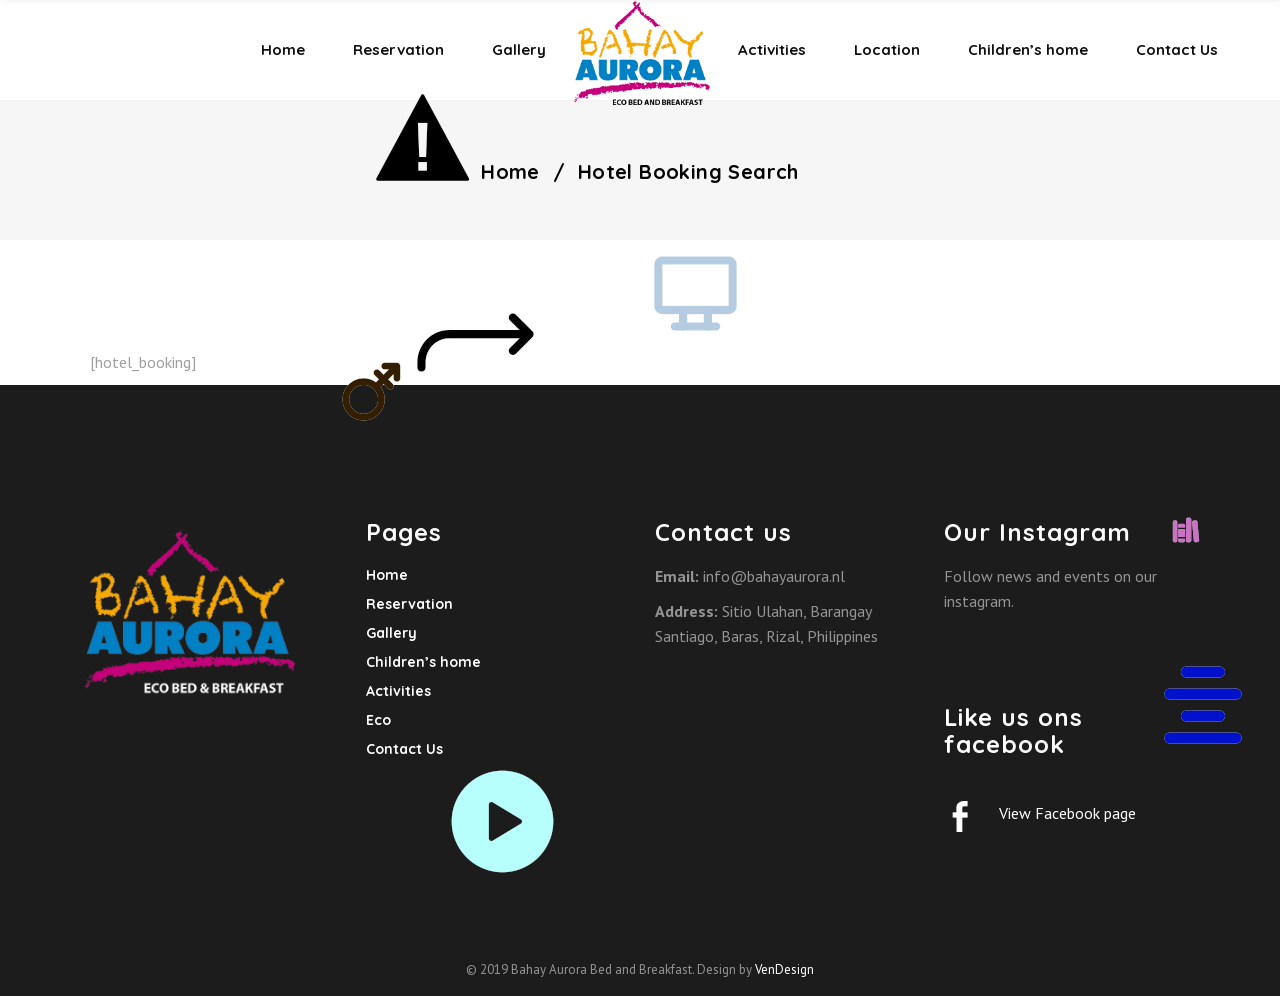 The width and height of the screenshot is (1280, 996). Describe the element at coordinates (695, 293) in the screenshot. I see `switch to desktop view` at that location.